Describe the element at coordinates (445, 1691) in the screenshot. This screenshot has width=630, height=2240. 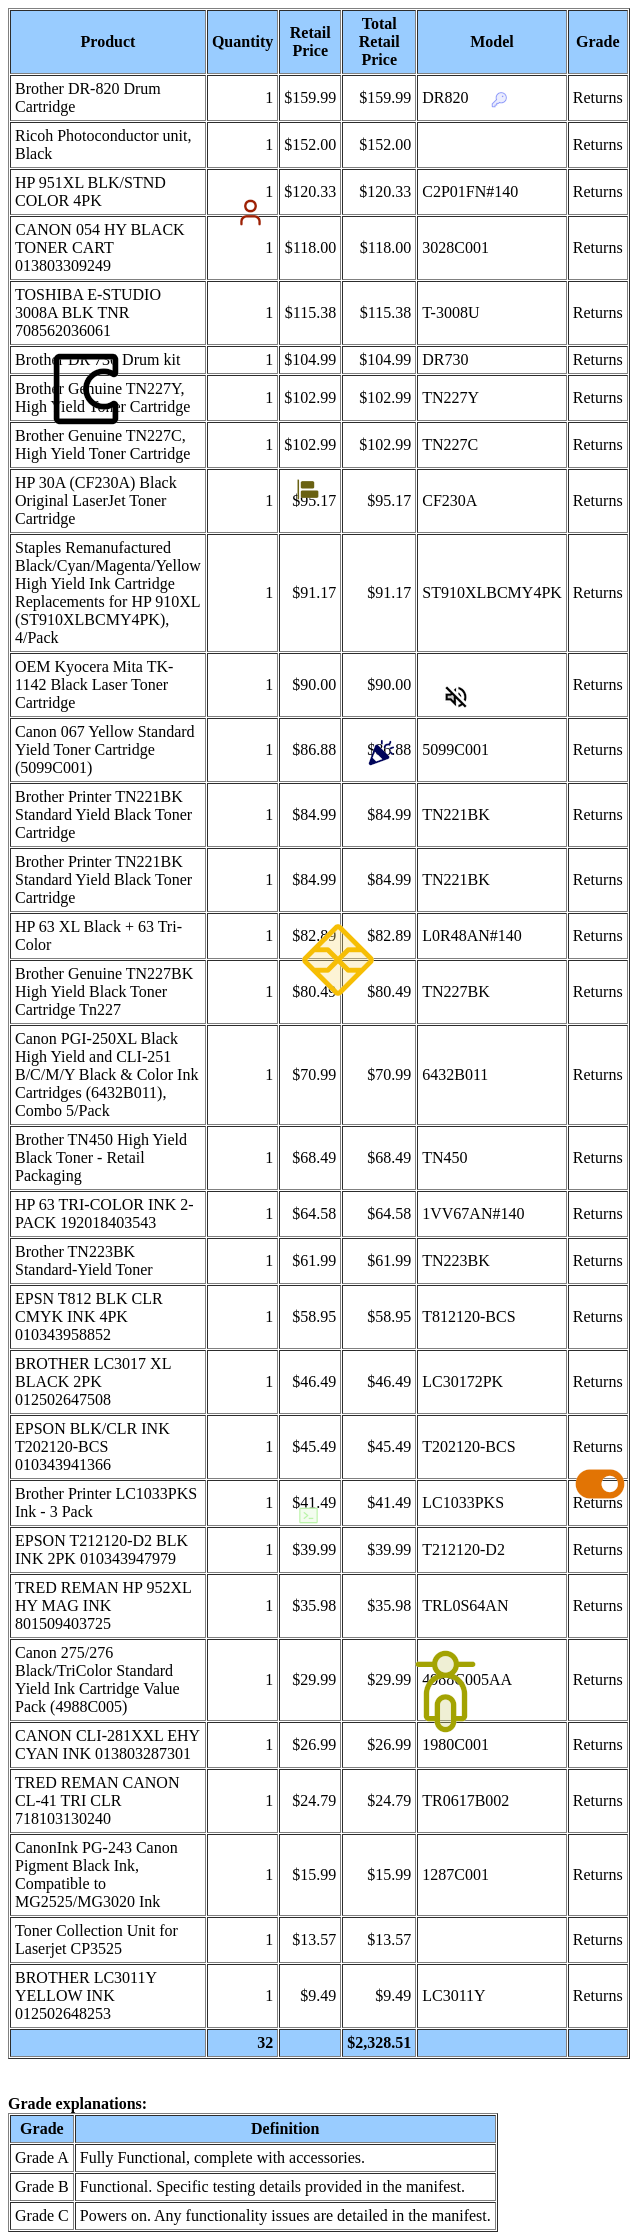
I see `select moped or scooter delivery option` at that location.